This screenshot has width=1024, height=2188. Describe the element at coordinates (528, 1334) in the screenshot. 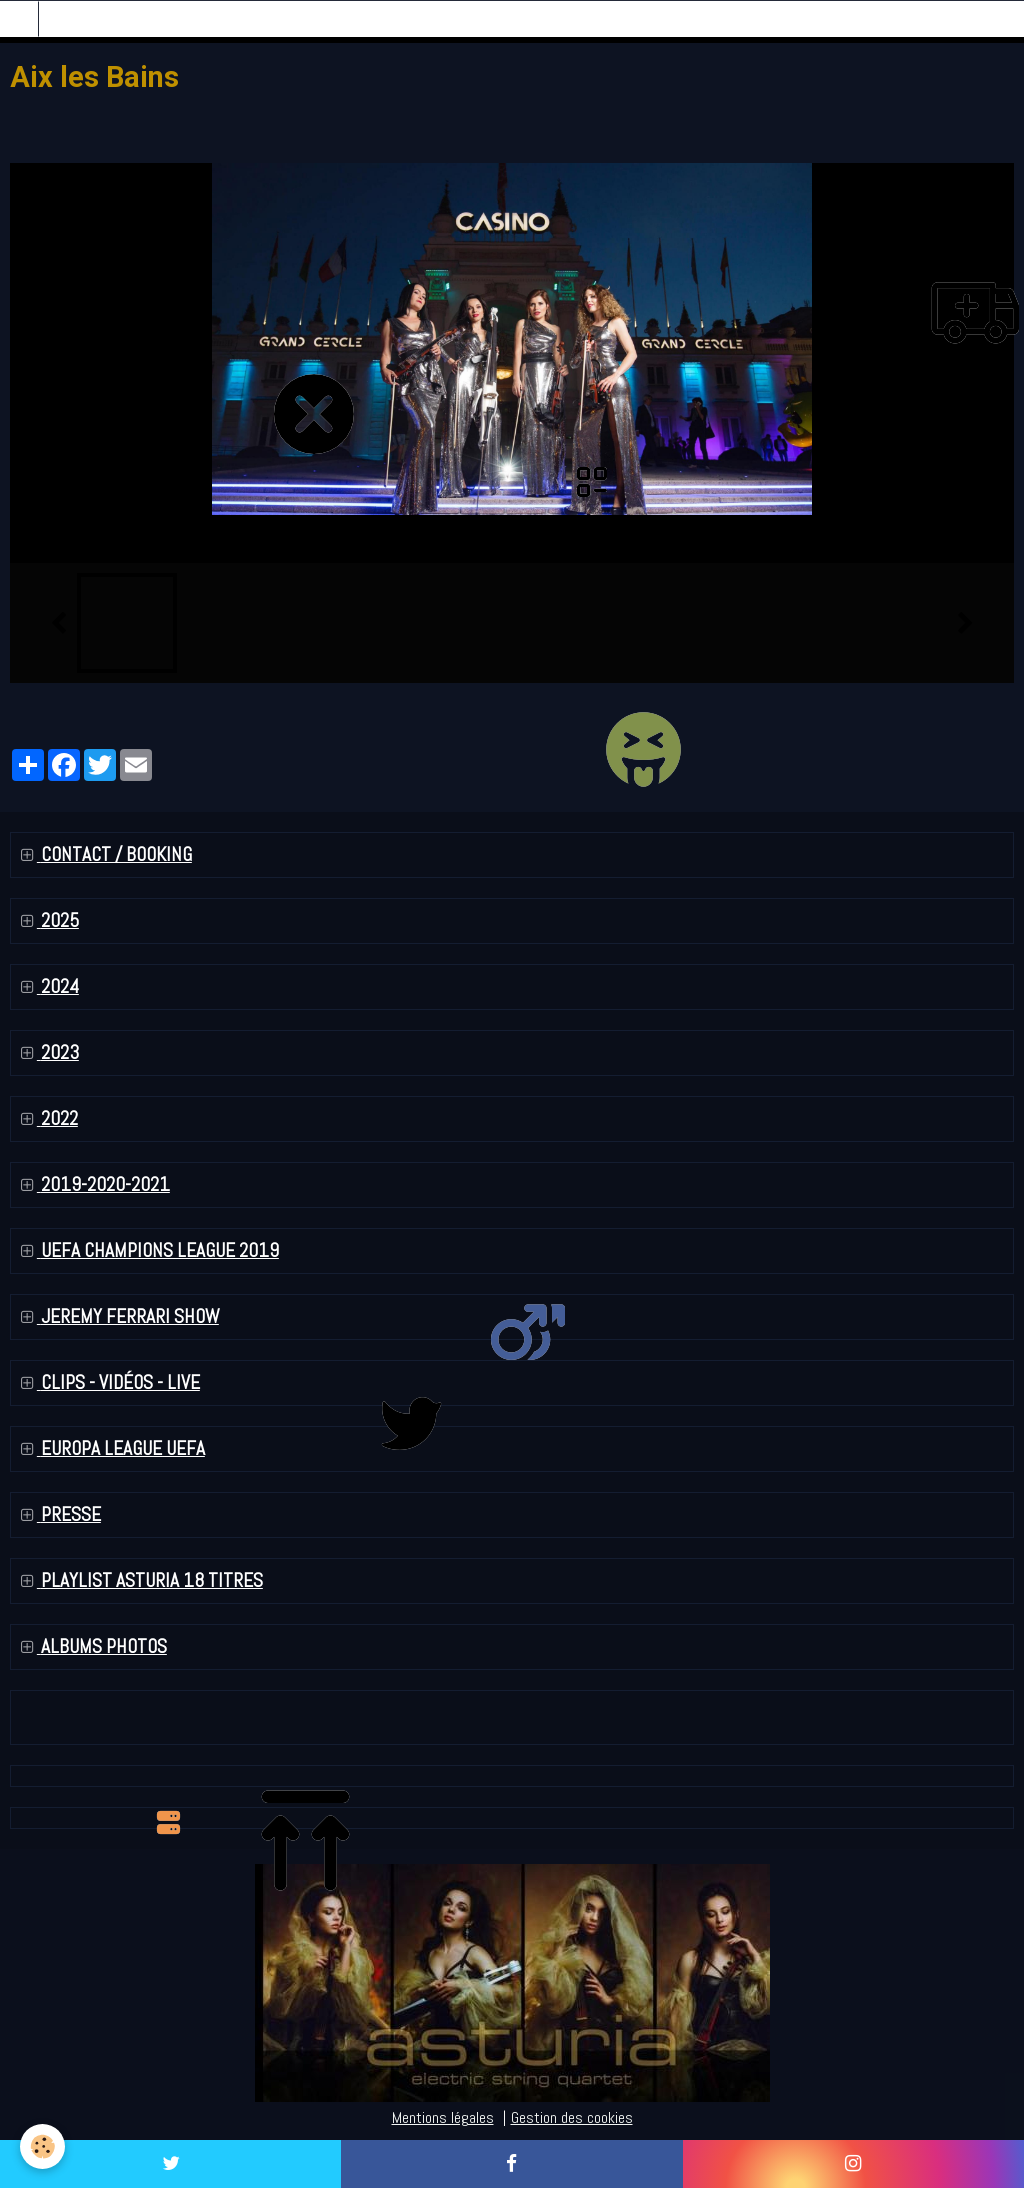

I see `indicates male-male relationship or gay men` at that location.